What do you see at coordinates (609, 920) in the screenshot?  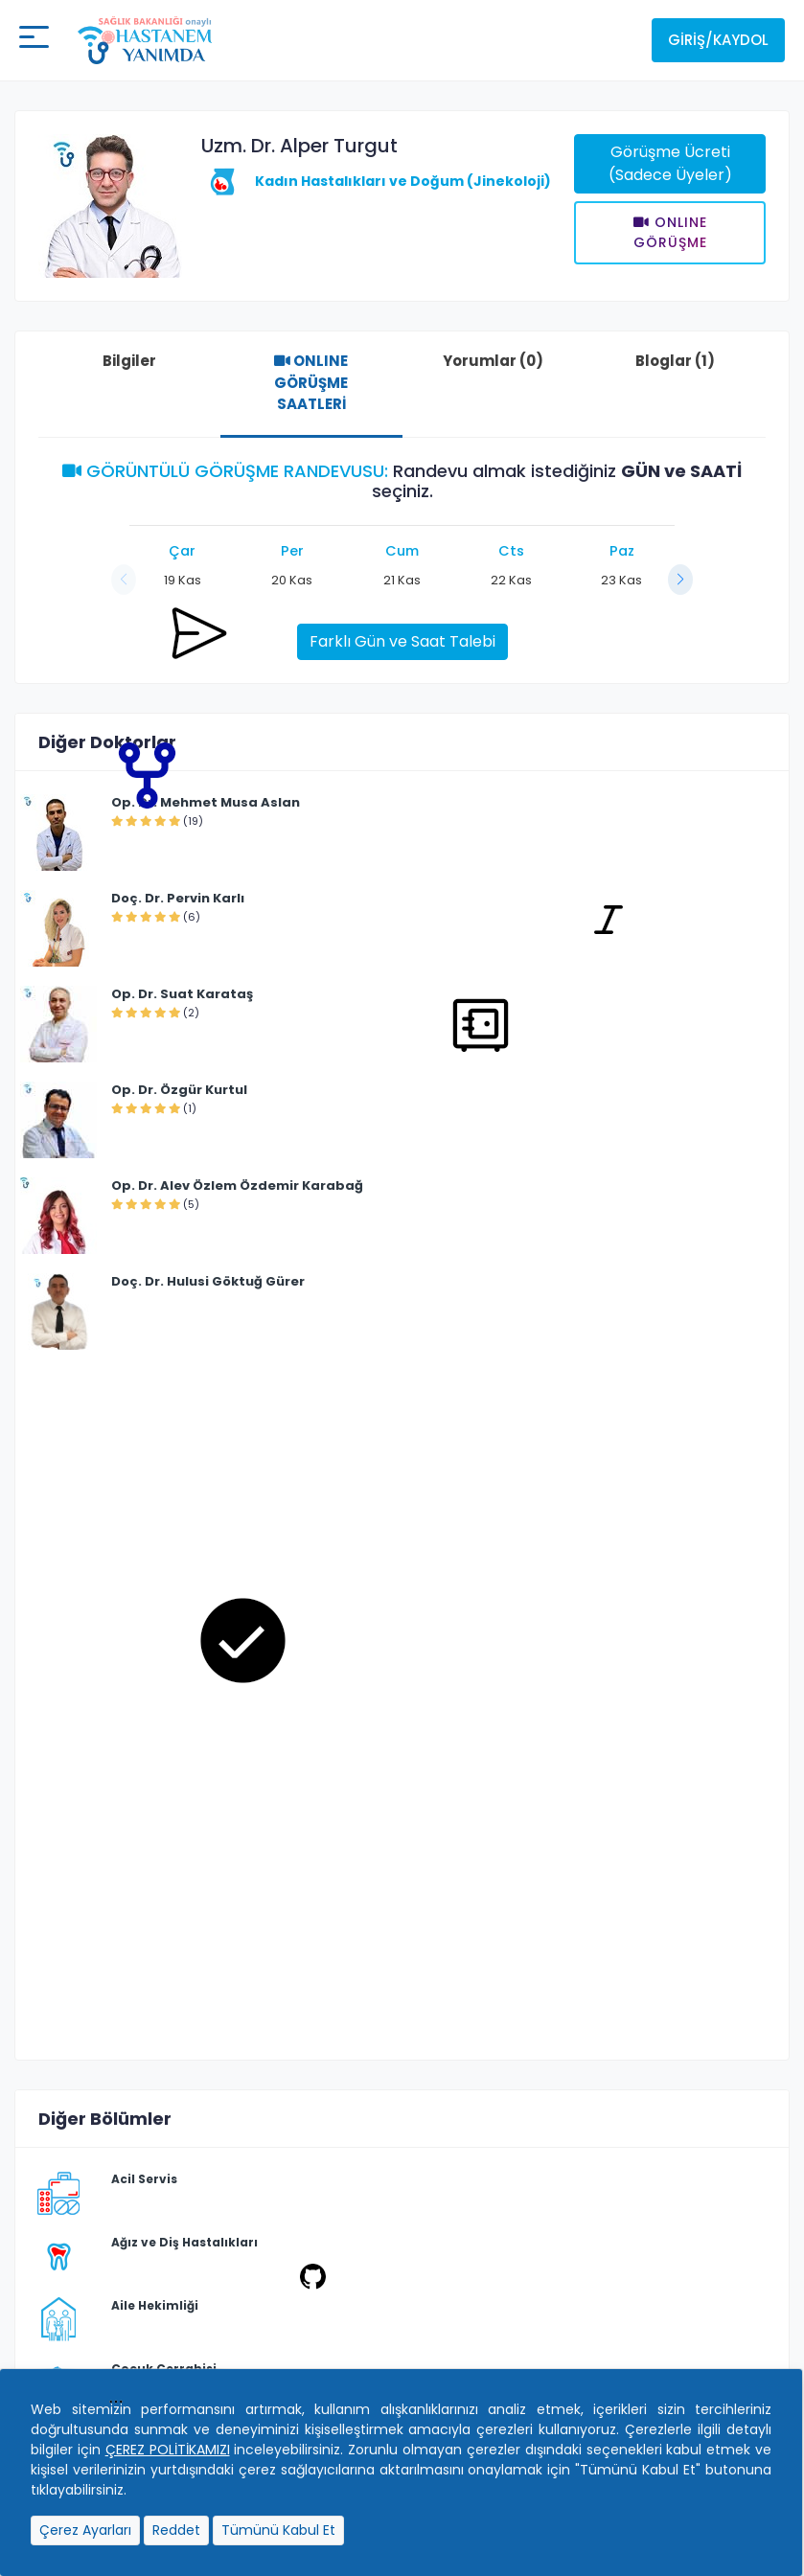 I see `apply italic formatting to selected text` at bounding box center [609, 920].